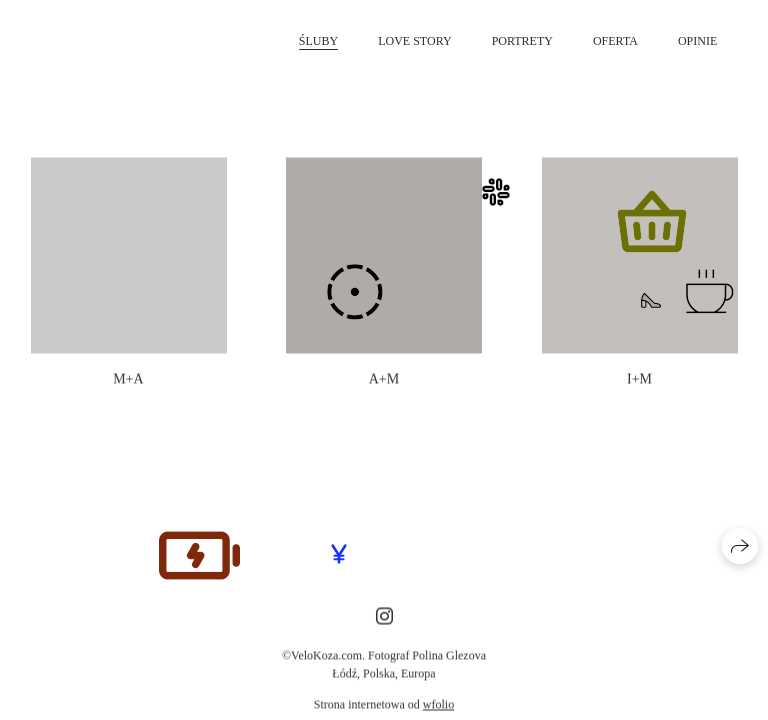 Image resolution: width=768 pixels, height=720 pixels. I want to click on create a new draft issue, so click(357, 294).